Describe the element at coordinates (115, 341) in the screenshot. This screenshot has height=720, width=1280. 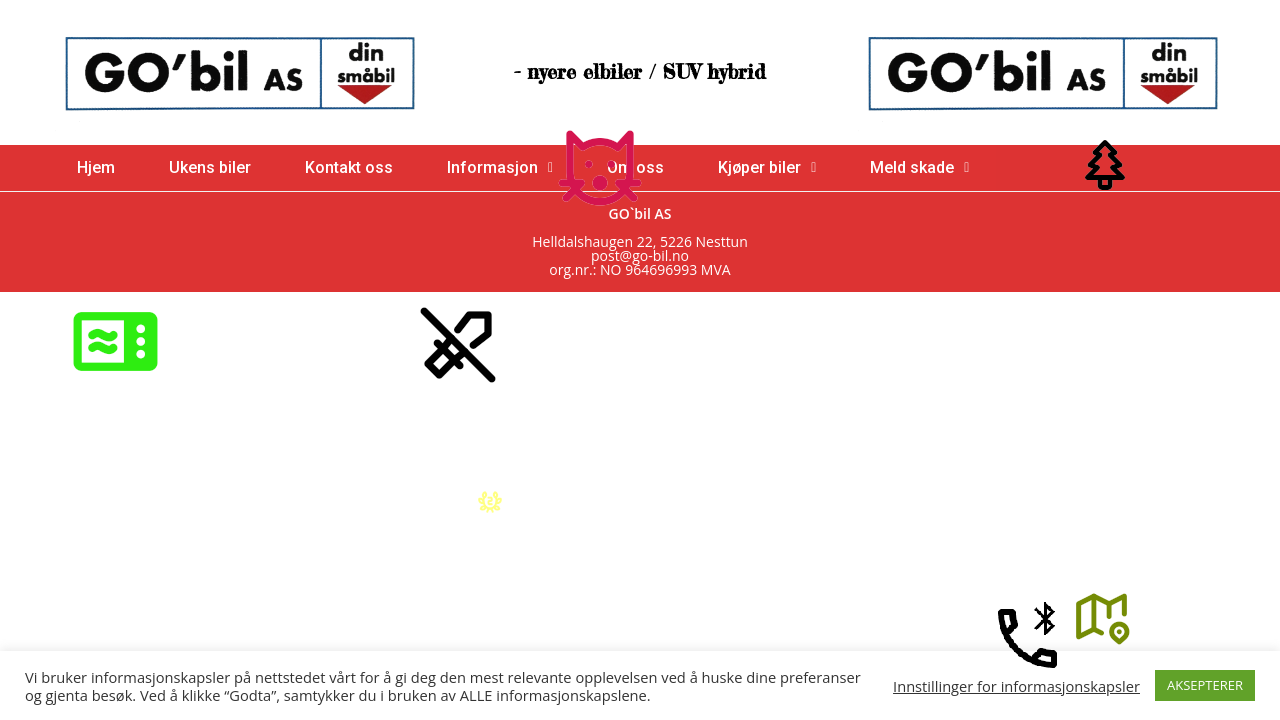
I see `access microwave or kitchen appliance controls` at that location.